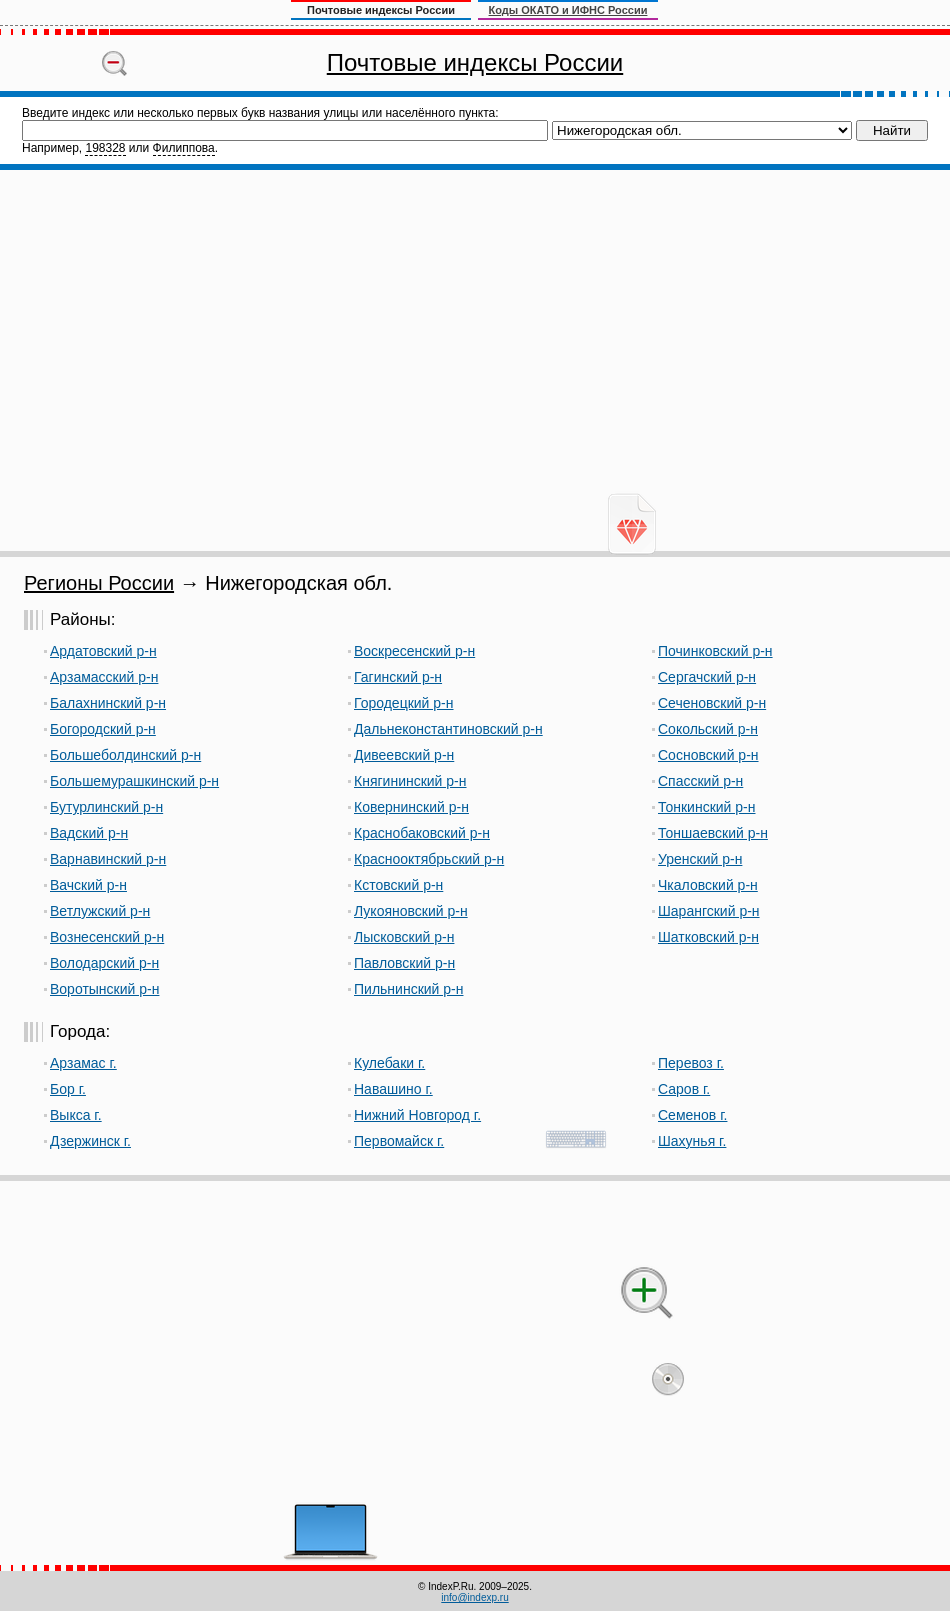 The height and width of the screenshot is (1611, 950). What do you see at coordinates (330, 1523) in the screenshot?
I see `represents this macbook air device in system settings` at bounding box center [330, 1523].